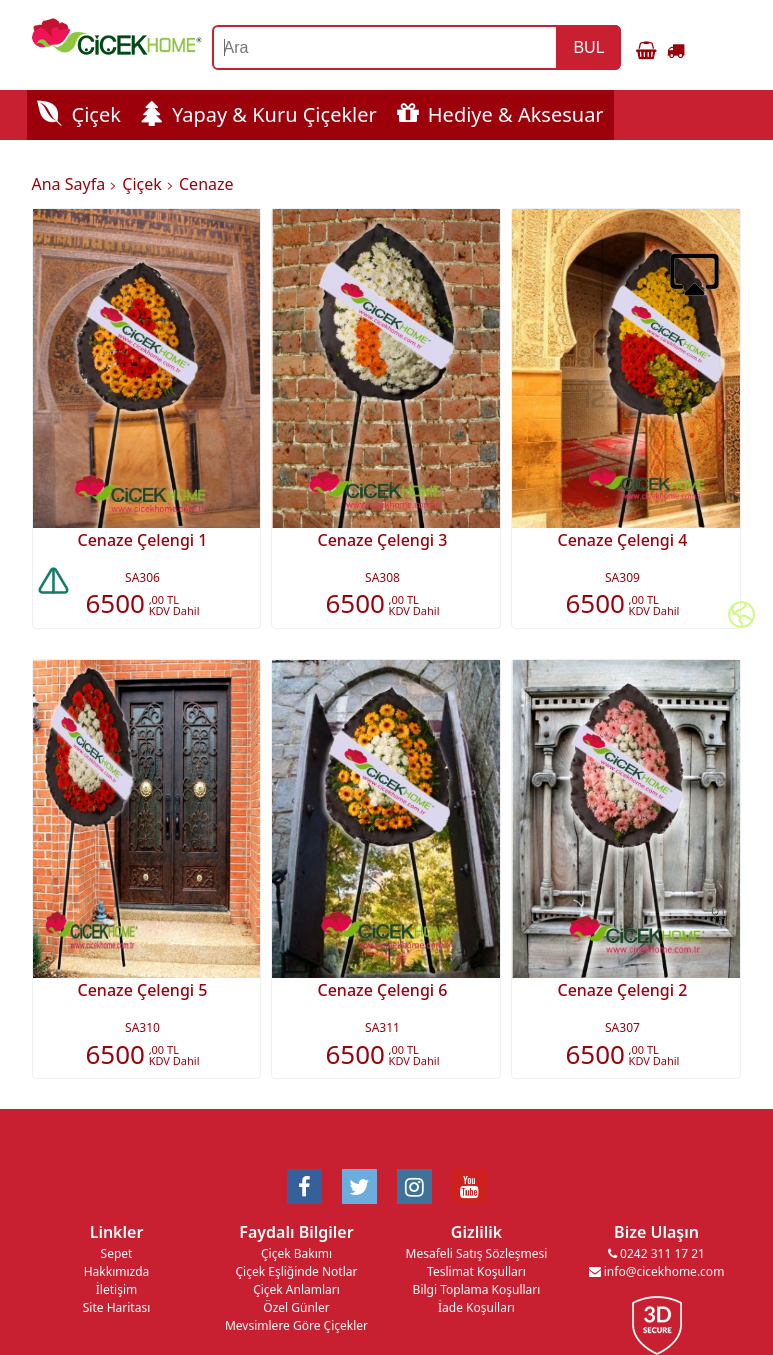  What do you see at coordinates (694, 273) in the screenshot?
I see `stream content to an external display` at bounding box center [694, 273].